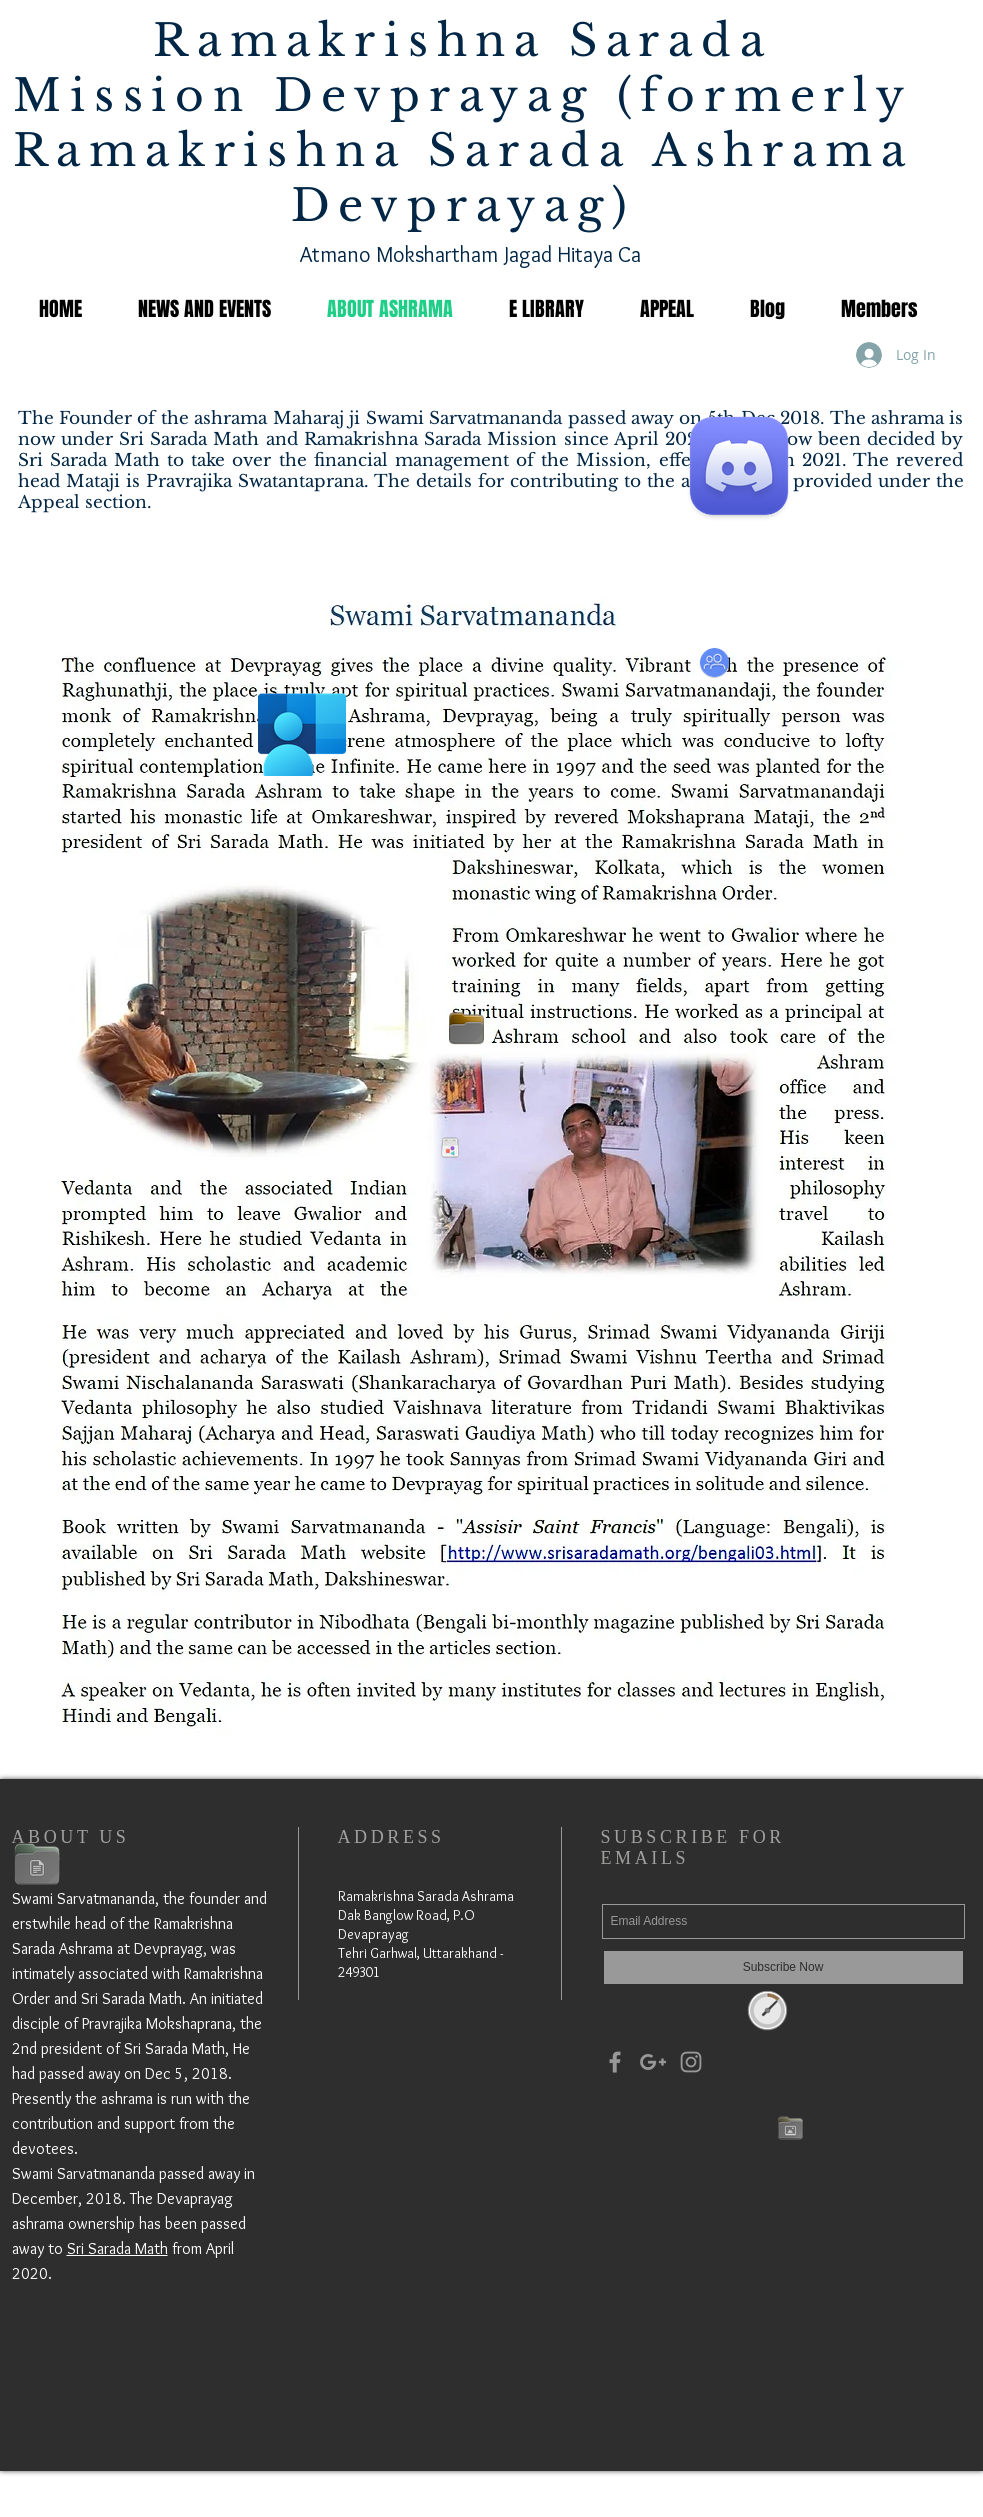 Image resolution: width=983 pixels, height=2517 pixels. What do you see at coordinates (767, 2010) in the screenshot?
I see `open sysprof system profiler` at bounding box center [767, 2010].